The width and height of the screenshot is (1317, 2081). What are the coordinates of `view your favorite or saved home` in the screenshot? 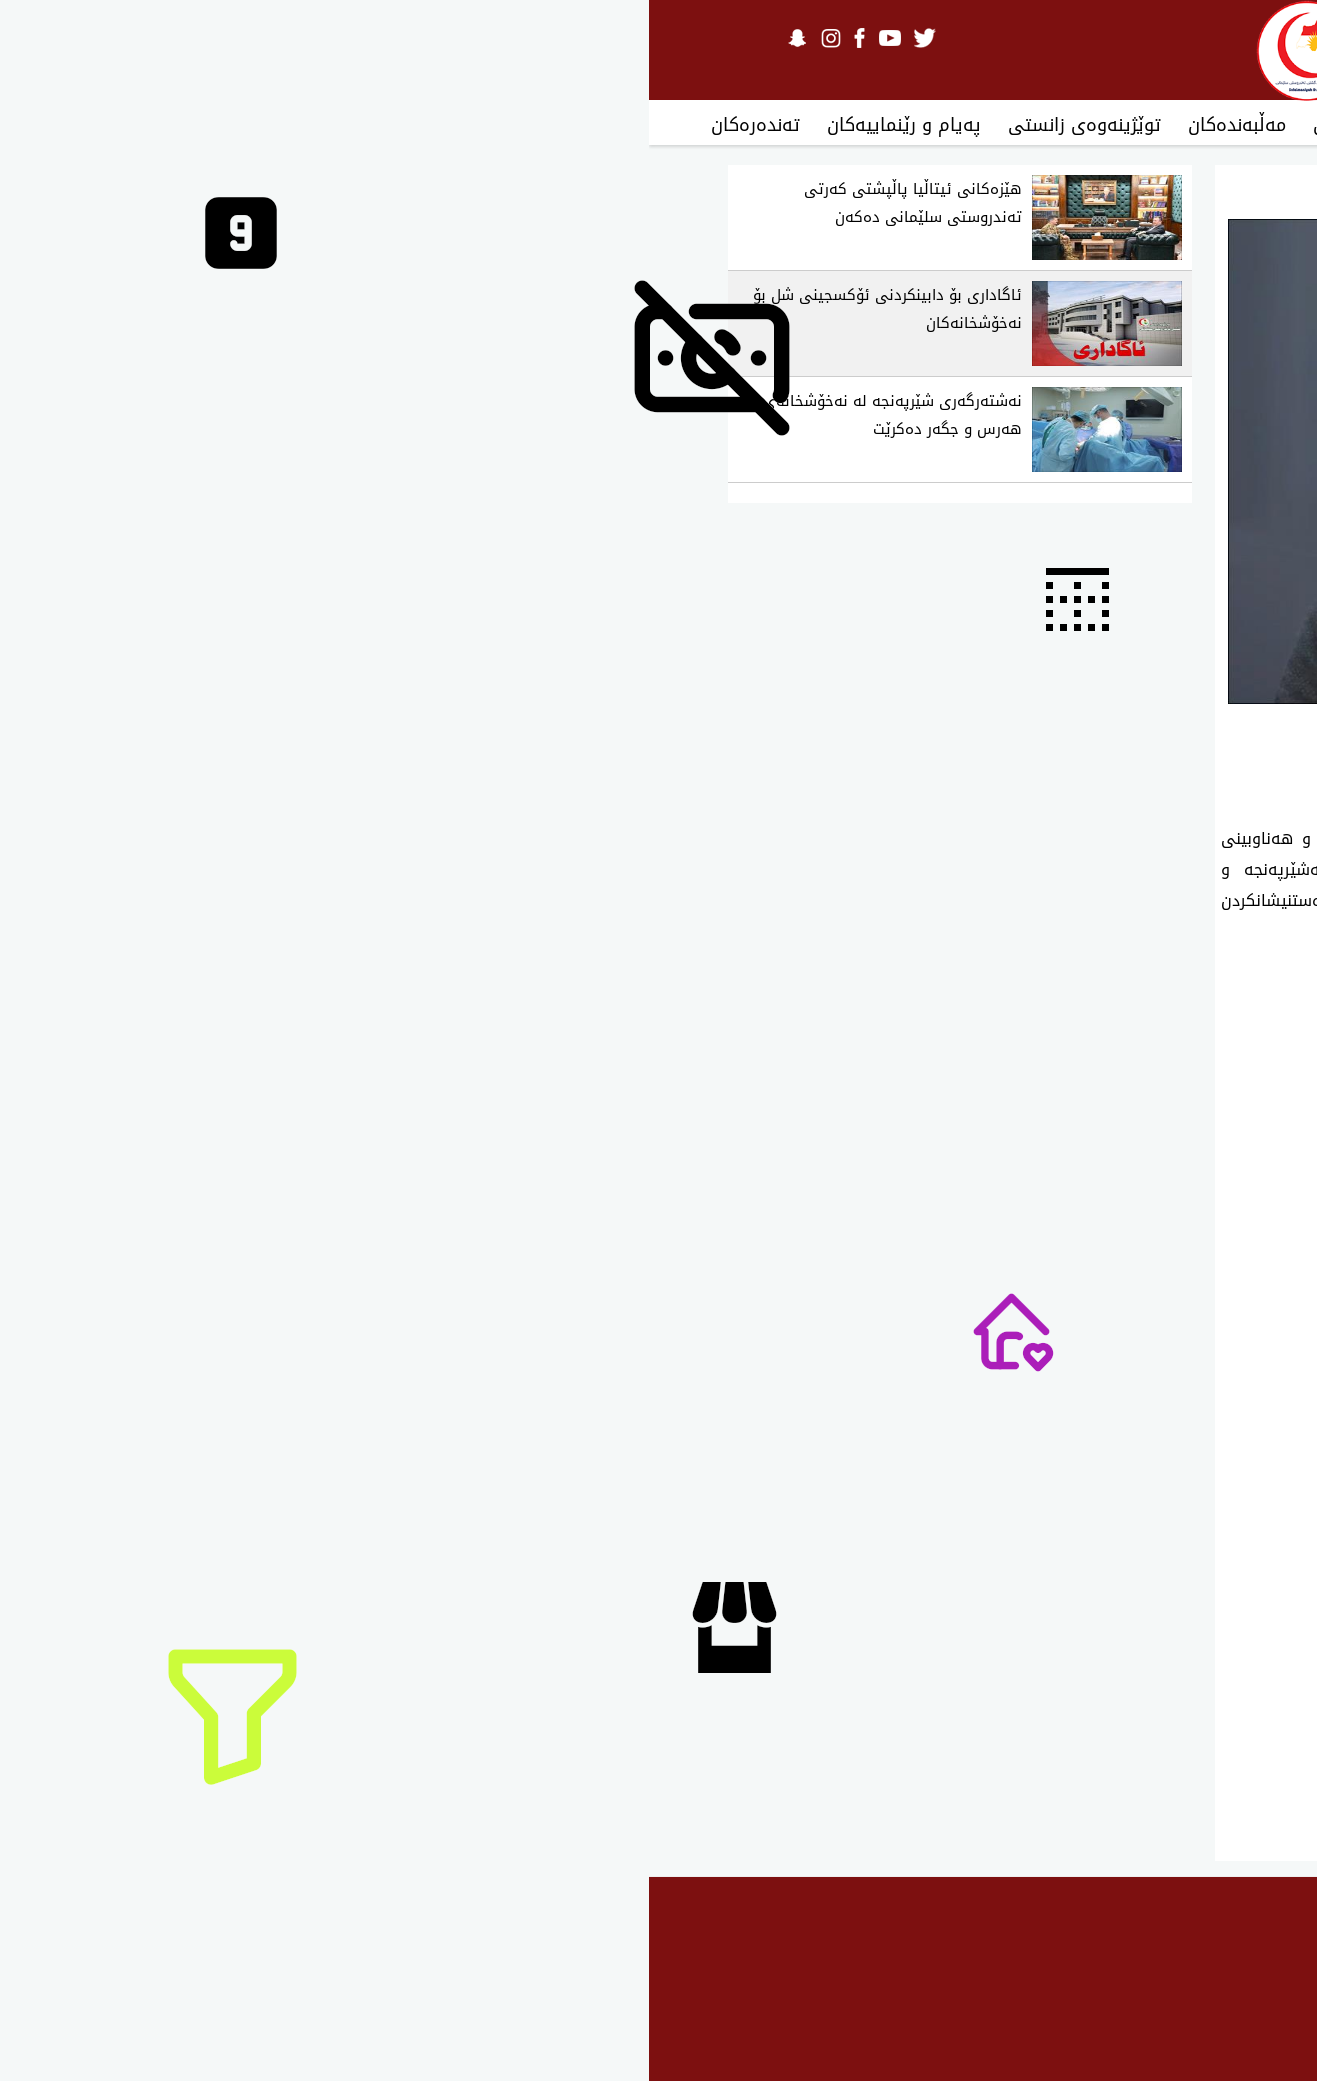 It's located at (1011, 1331).